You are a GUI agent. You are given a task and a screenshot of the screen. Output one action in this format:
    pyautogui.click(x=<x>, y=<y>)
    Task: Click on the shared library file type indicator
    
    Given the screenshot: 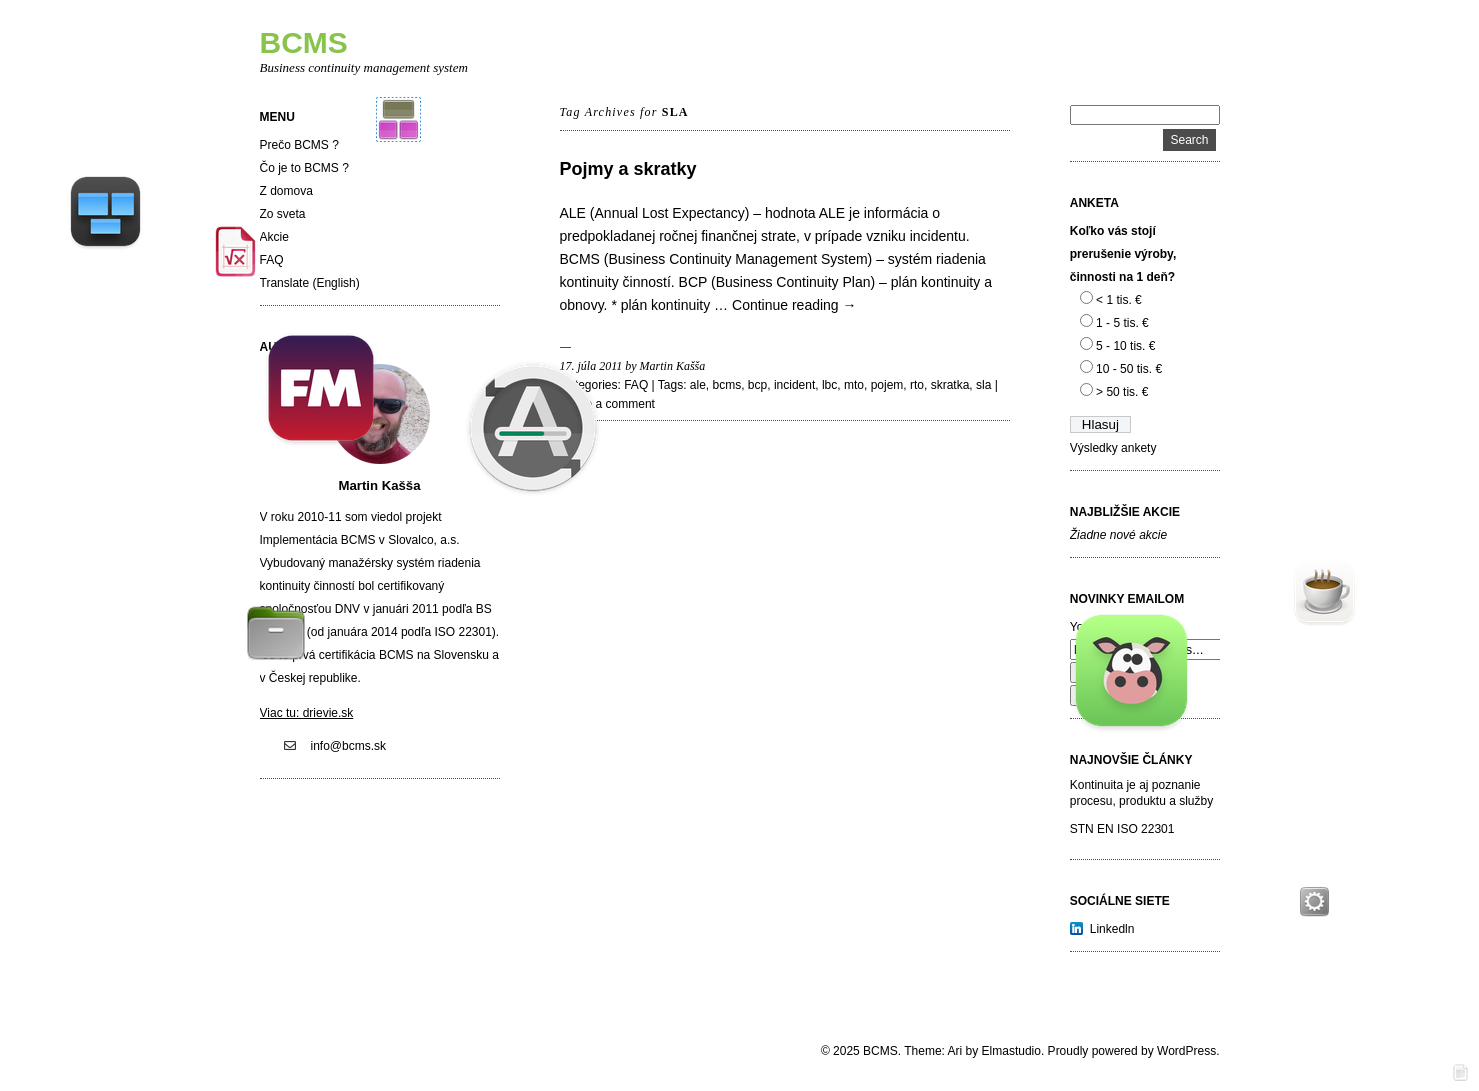 What is the action you would take?
    pyautogui.click(x=1314, y=901)
    